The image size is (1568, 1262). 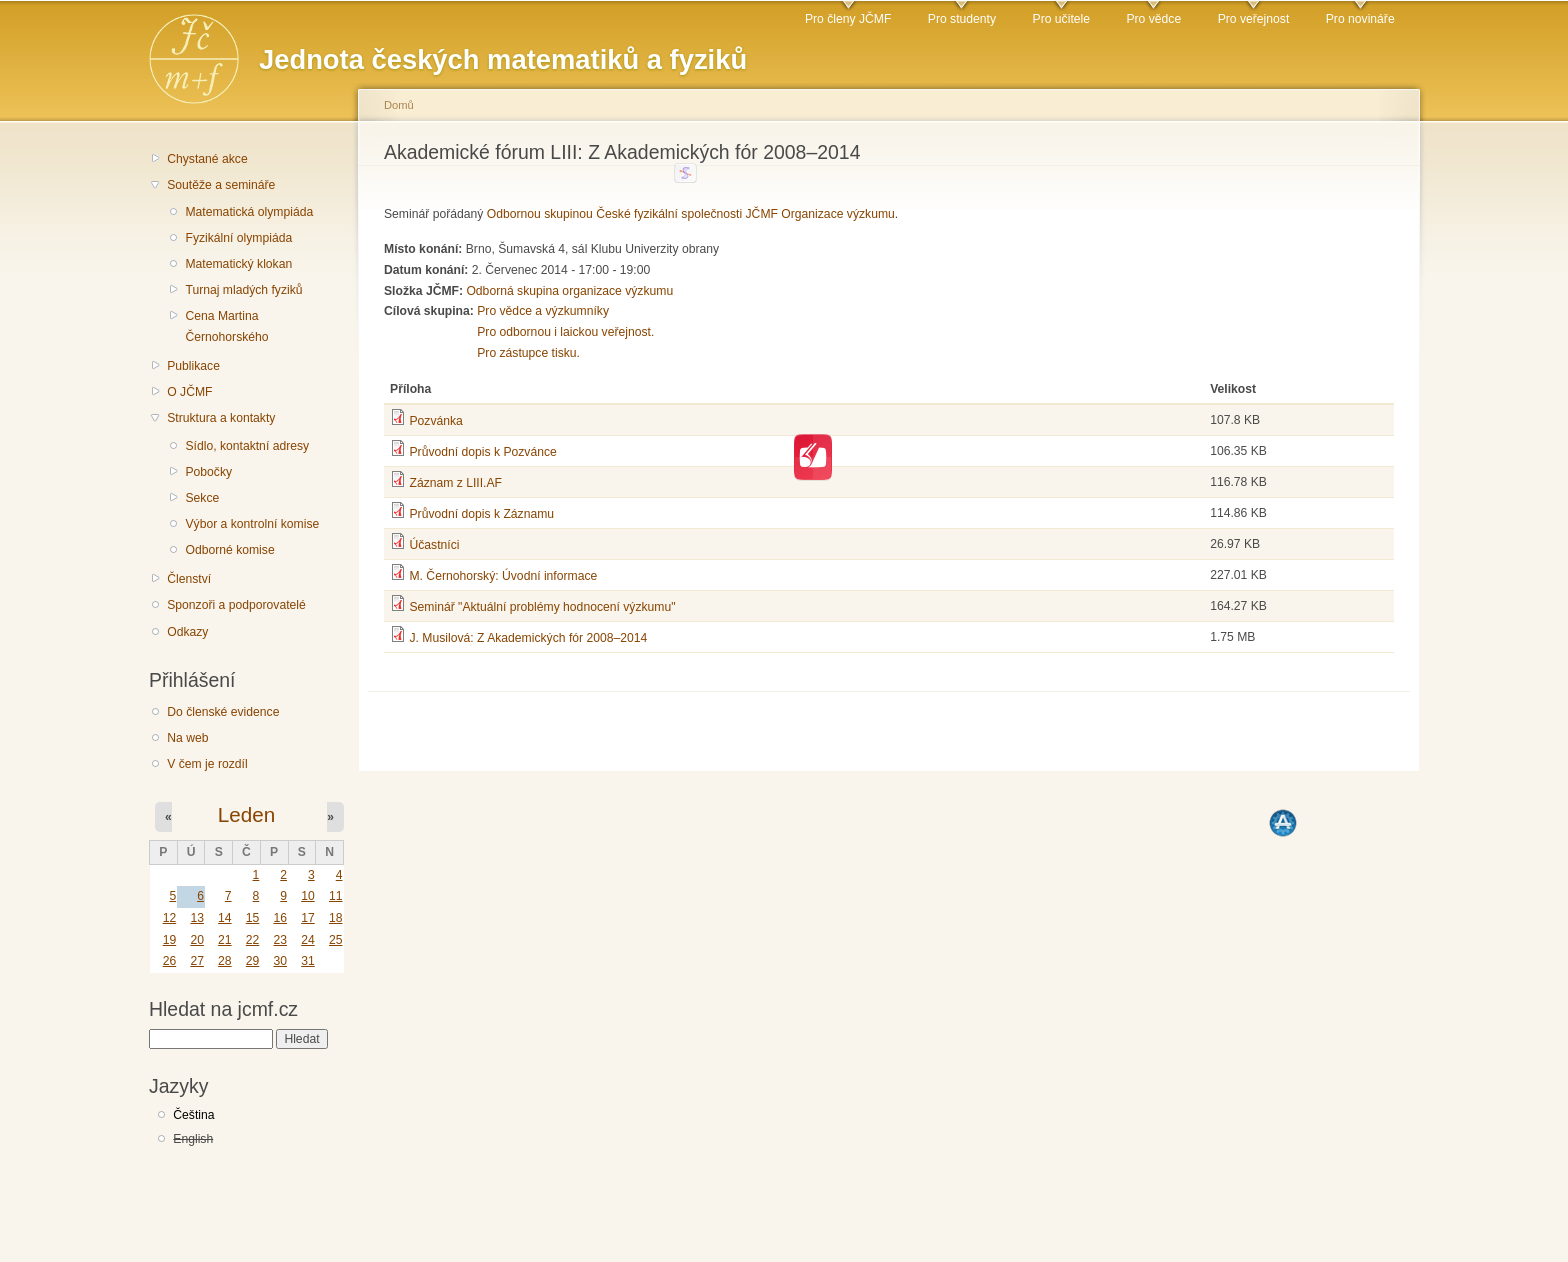 I want to click on an eps vector image file, so click(x=813, y=457).